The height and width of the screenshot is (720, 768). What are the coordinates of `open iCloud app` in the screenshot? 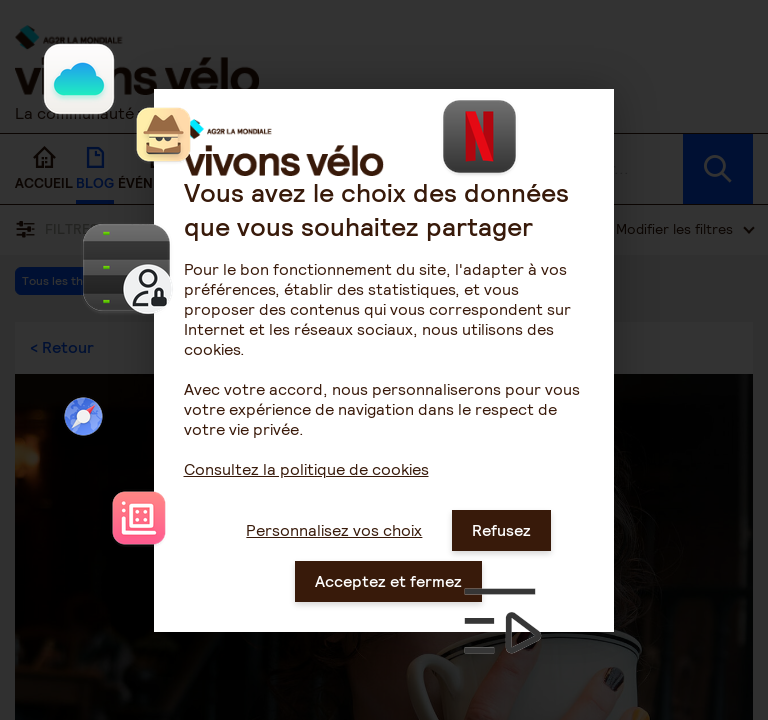 It's located at (79, 79).